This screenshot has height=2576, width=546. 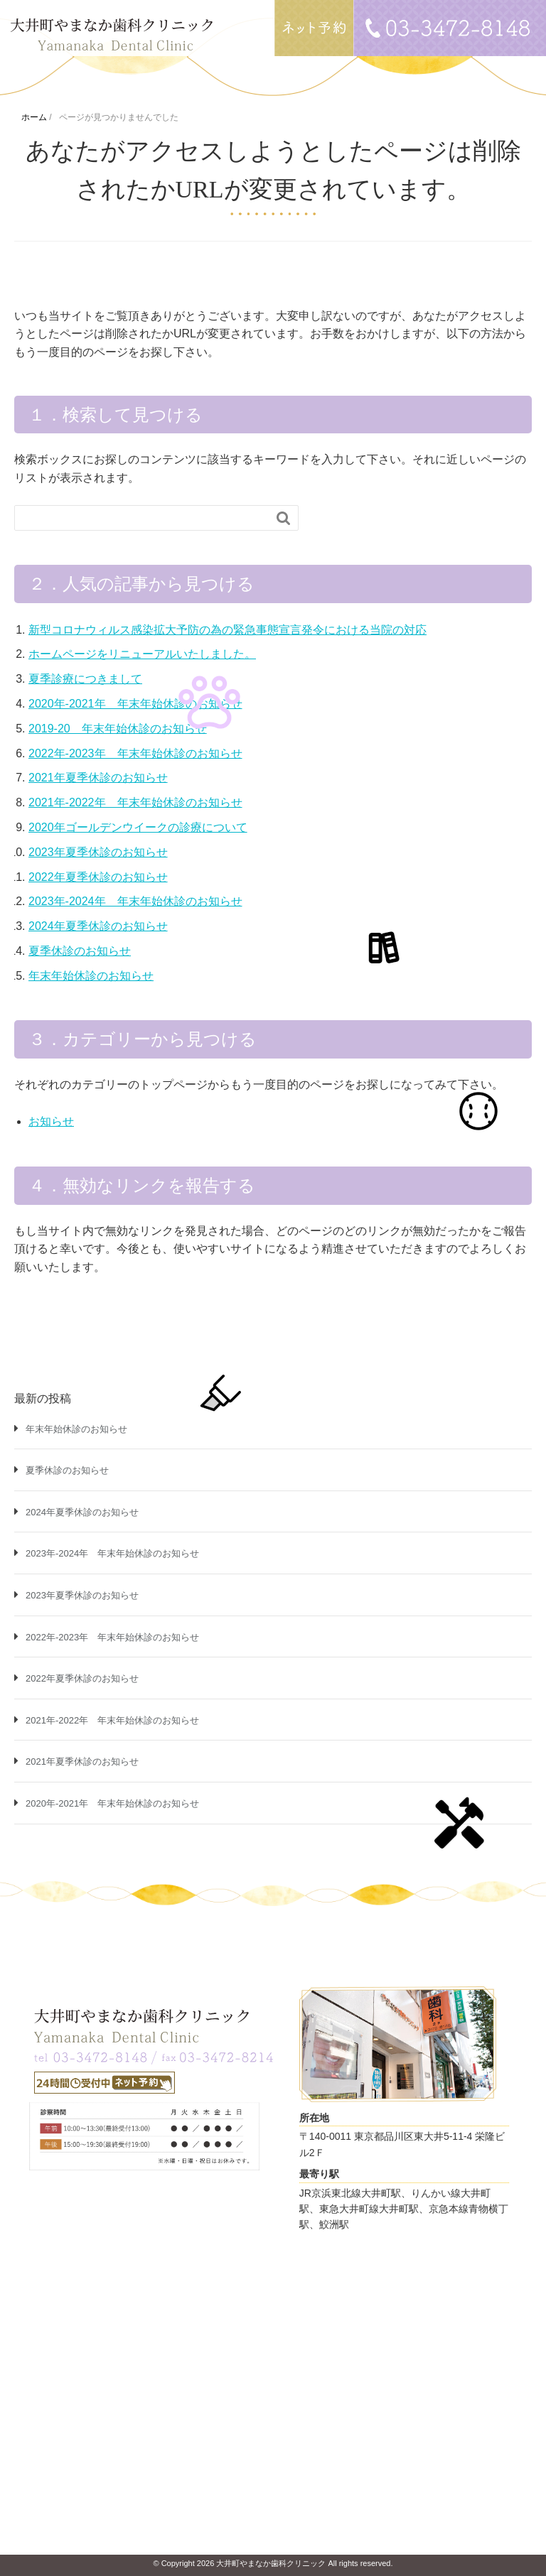 I want to click on access your library or book collection, so click(x=382, y=948).